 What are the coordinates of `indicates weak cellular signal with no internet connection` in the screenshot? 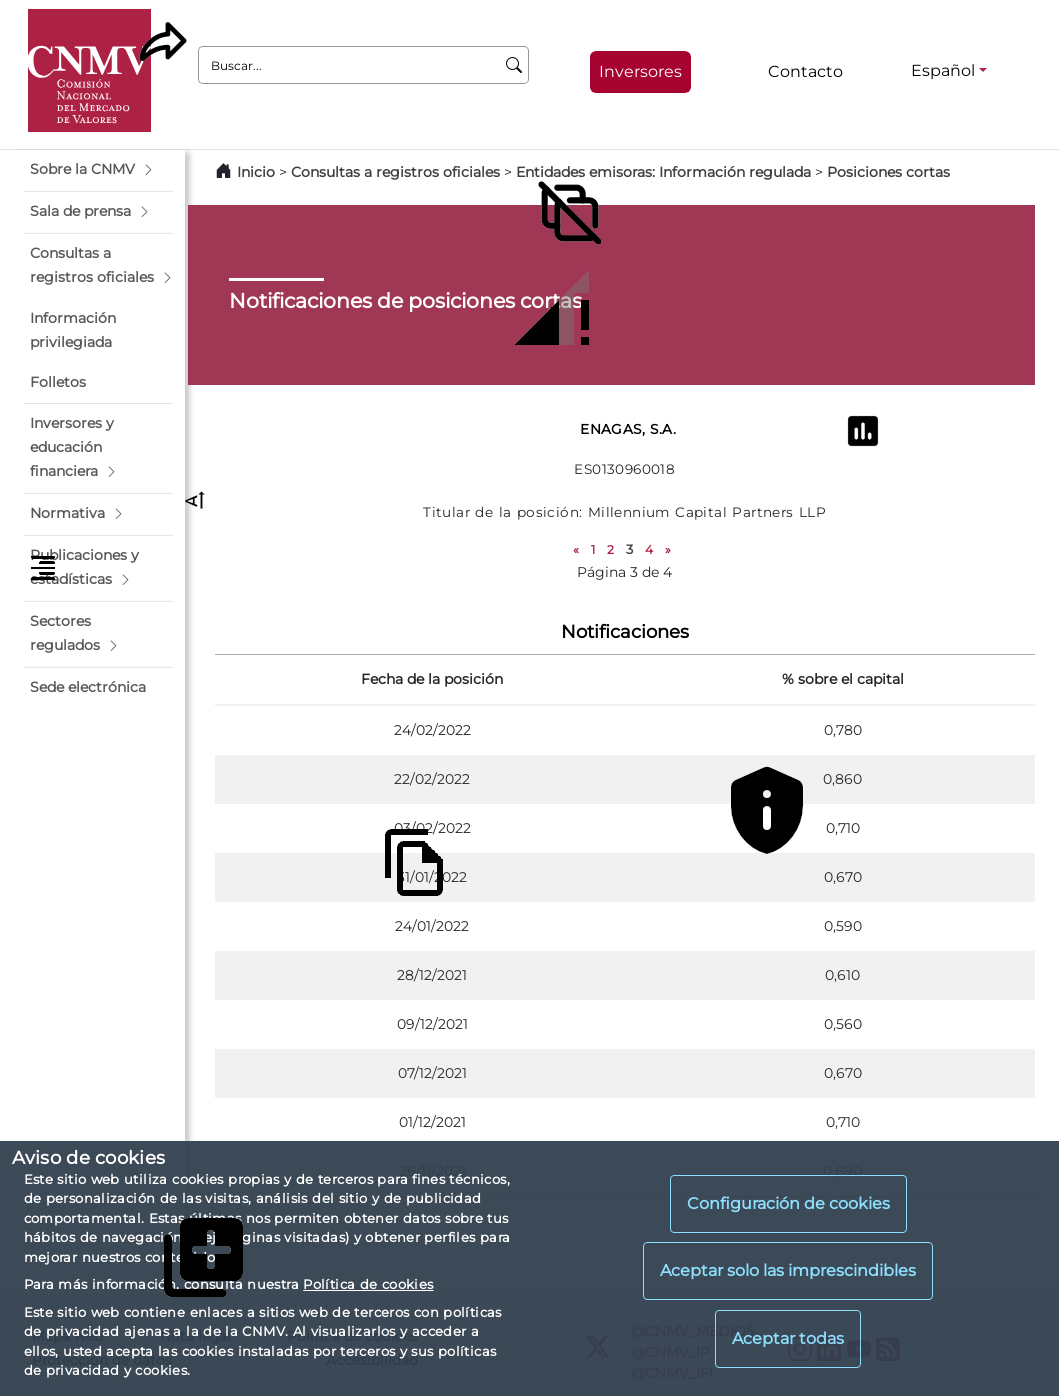 It's located at (551, 307).